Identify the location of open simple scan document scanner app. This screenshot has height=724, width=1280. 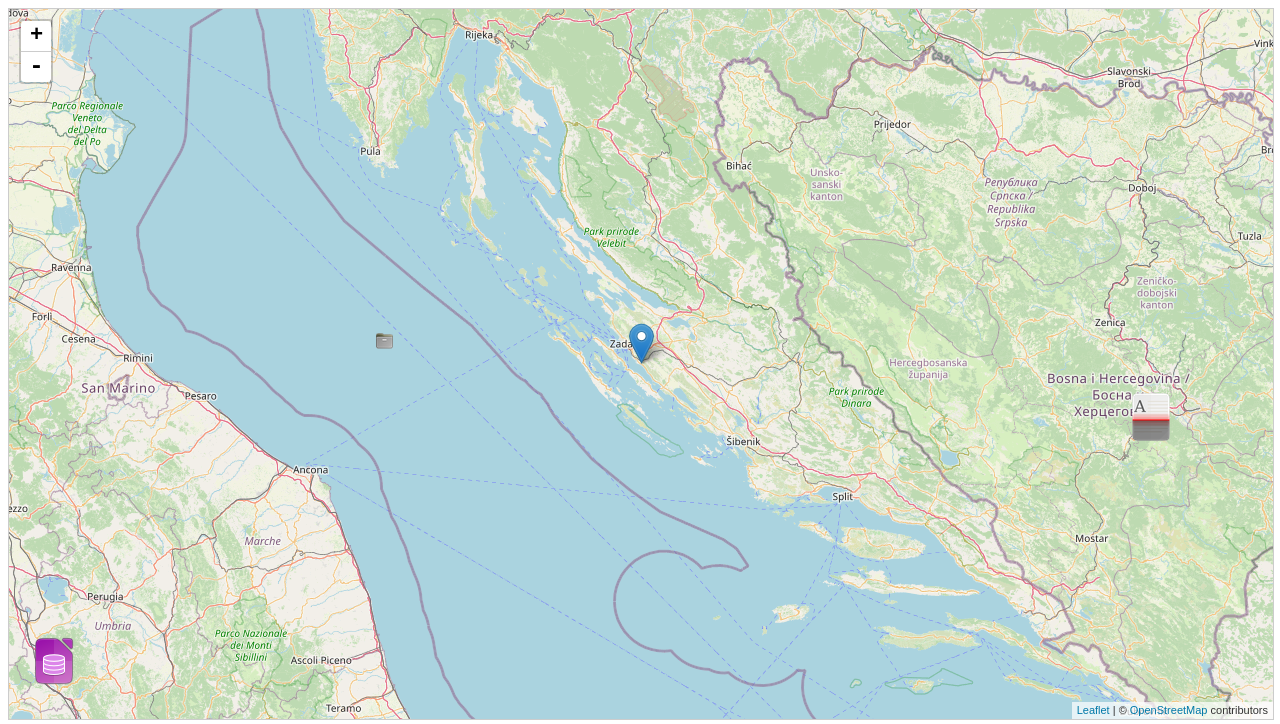
(1151, 417).